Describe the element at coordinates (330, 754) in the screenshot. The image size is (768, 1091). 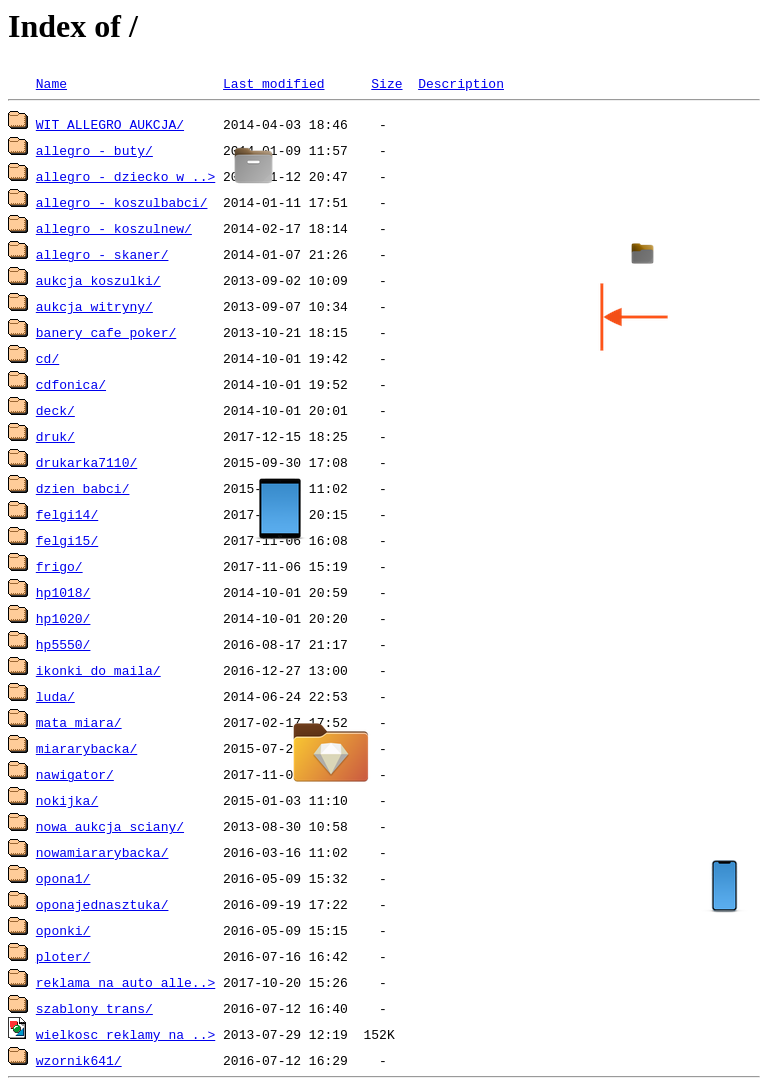
I see `open sketch app project files` at that location.